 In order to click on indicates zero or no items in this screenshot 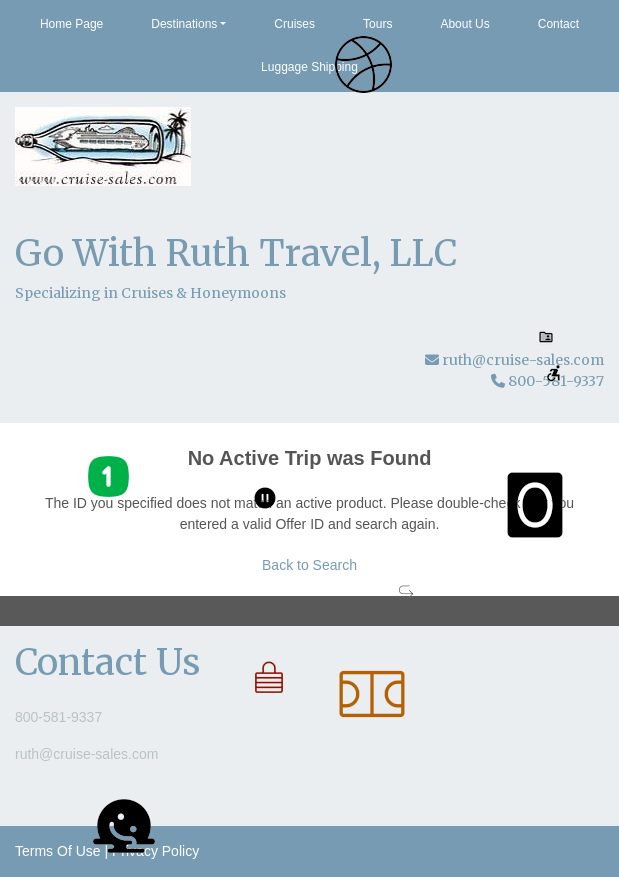, I will do `click(535, 505)`.